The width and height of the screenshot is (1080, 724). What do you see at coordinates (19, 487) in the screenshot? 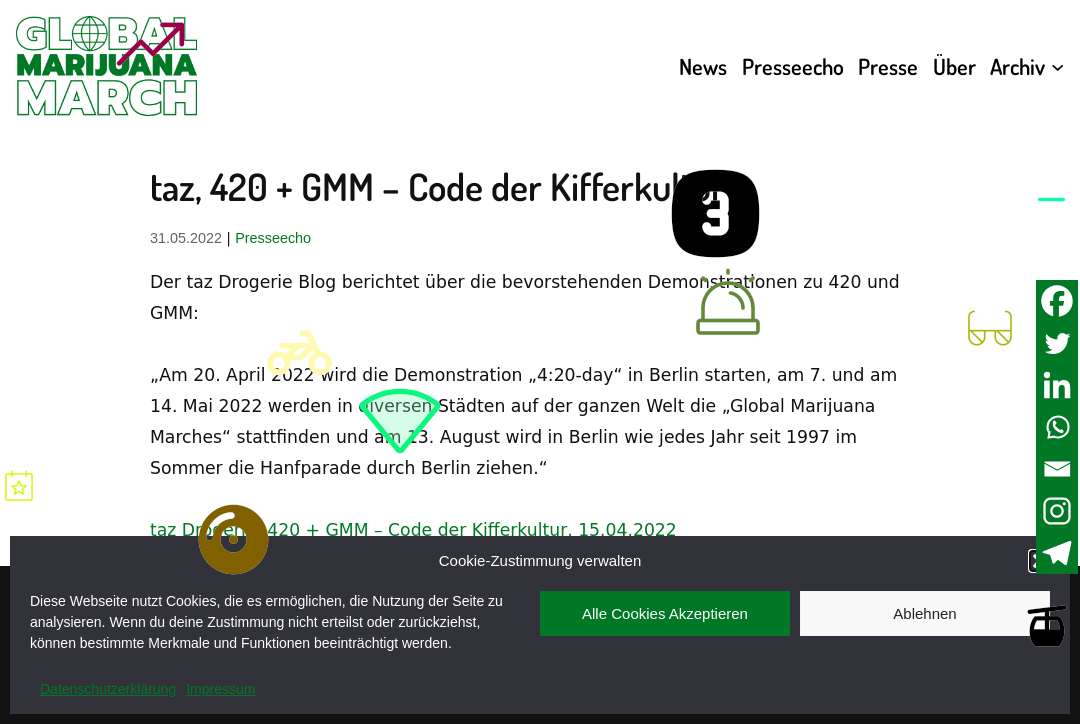
I see `view favorite or starred events` at bounding box center [19, 487].